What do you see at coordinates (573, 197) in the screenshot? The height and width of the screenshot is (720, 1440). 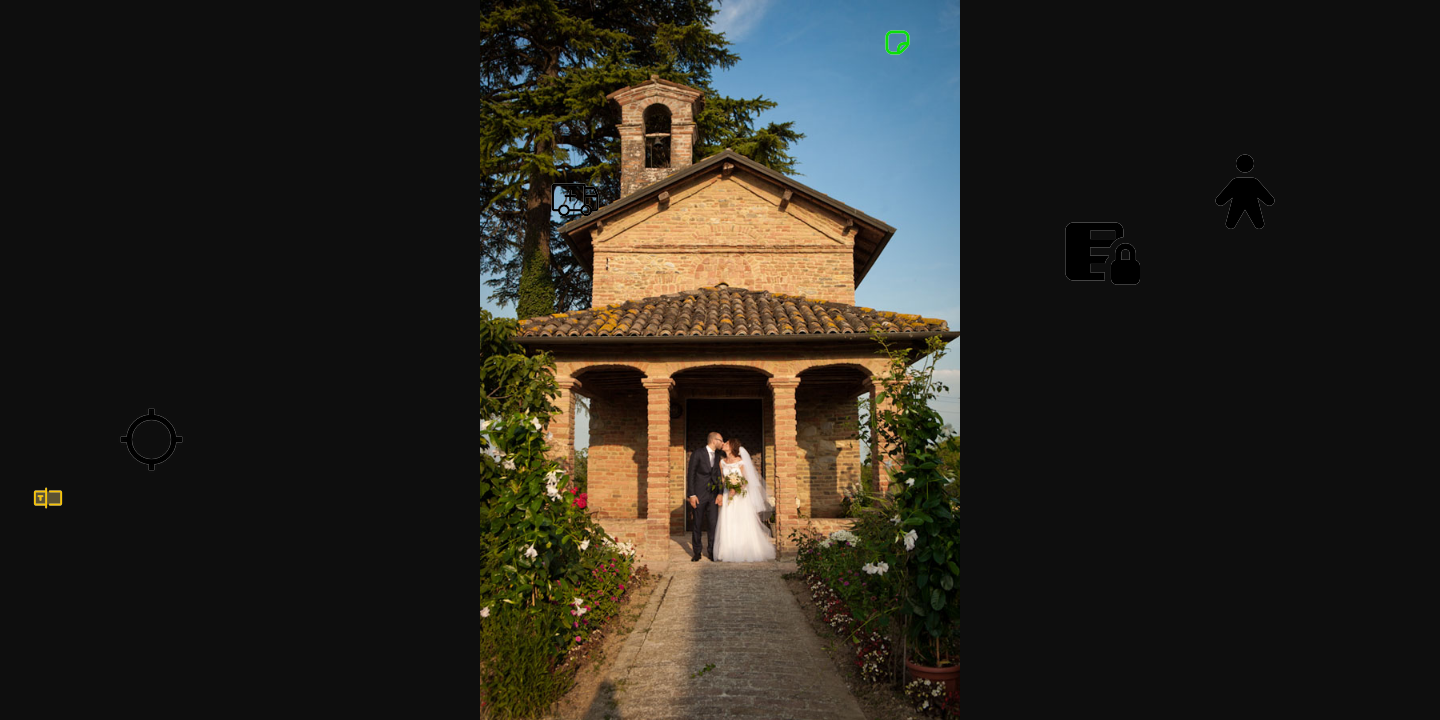 I see `access emergency medical services` at bounding box center [573, 197].